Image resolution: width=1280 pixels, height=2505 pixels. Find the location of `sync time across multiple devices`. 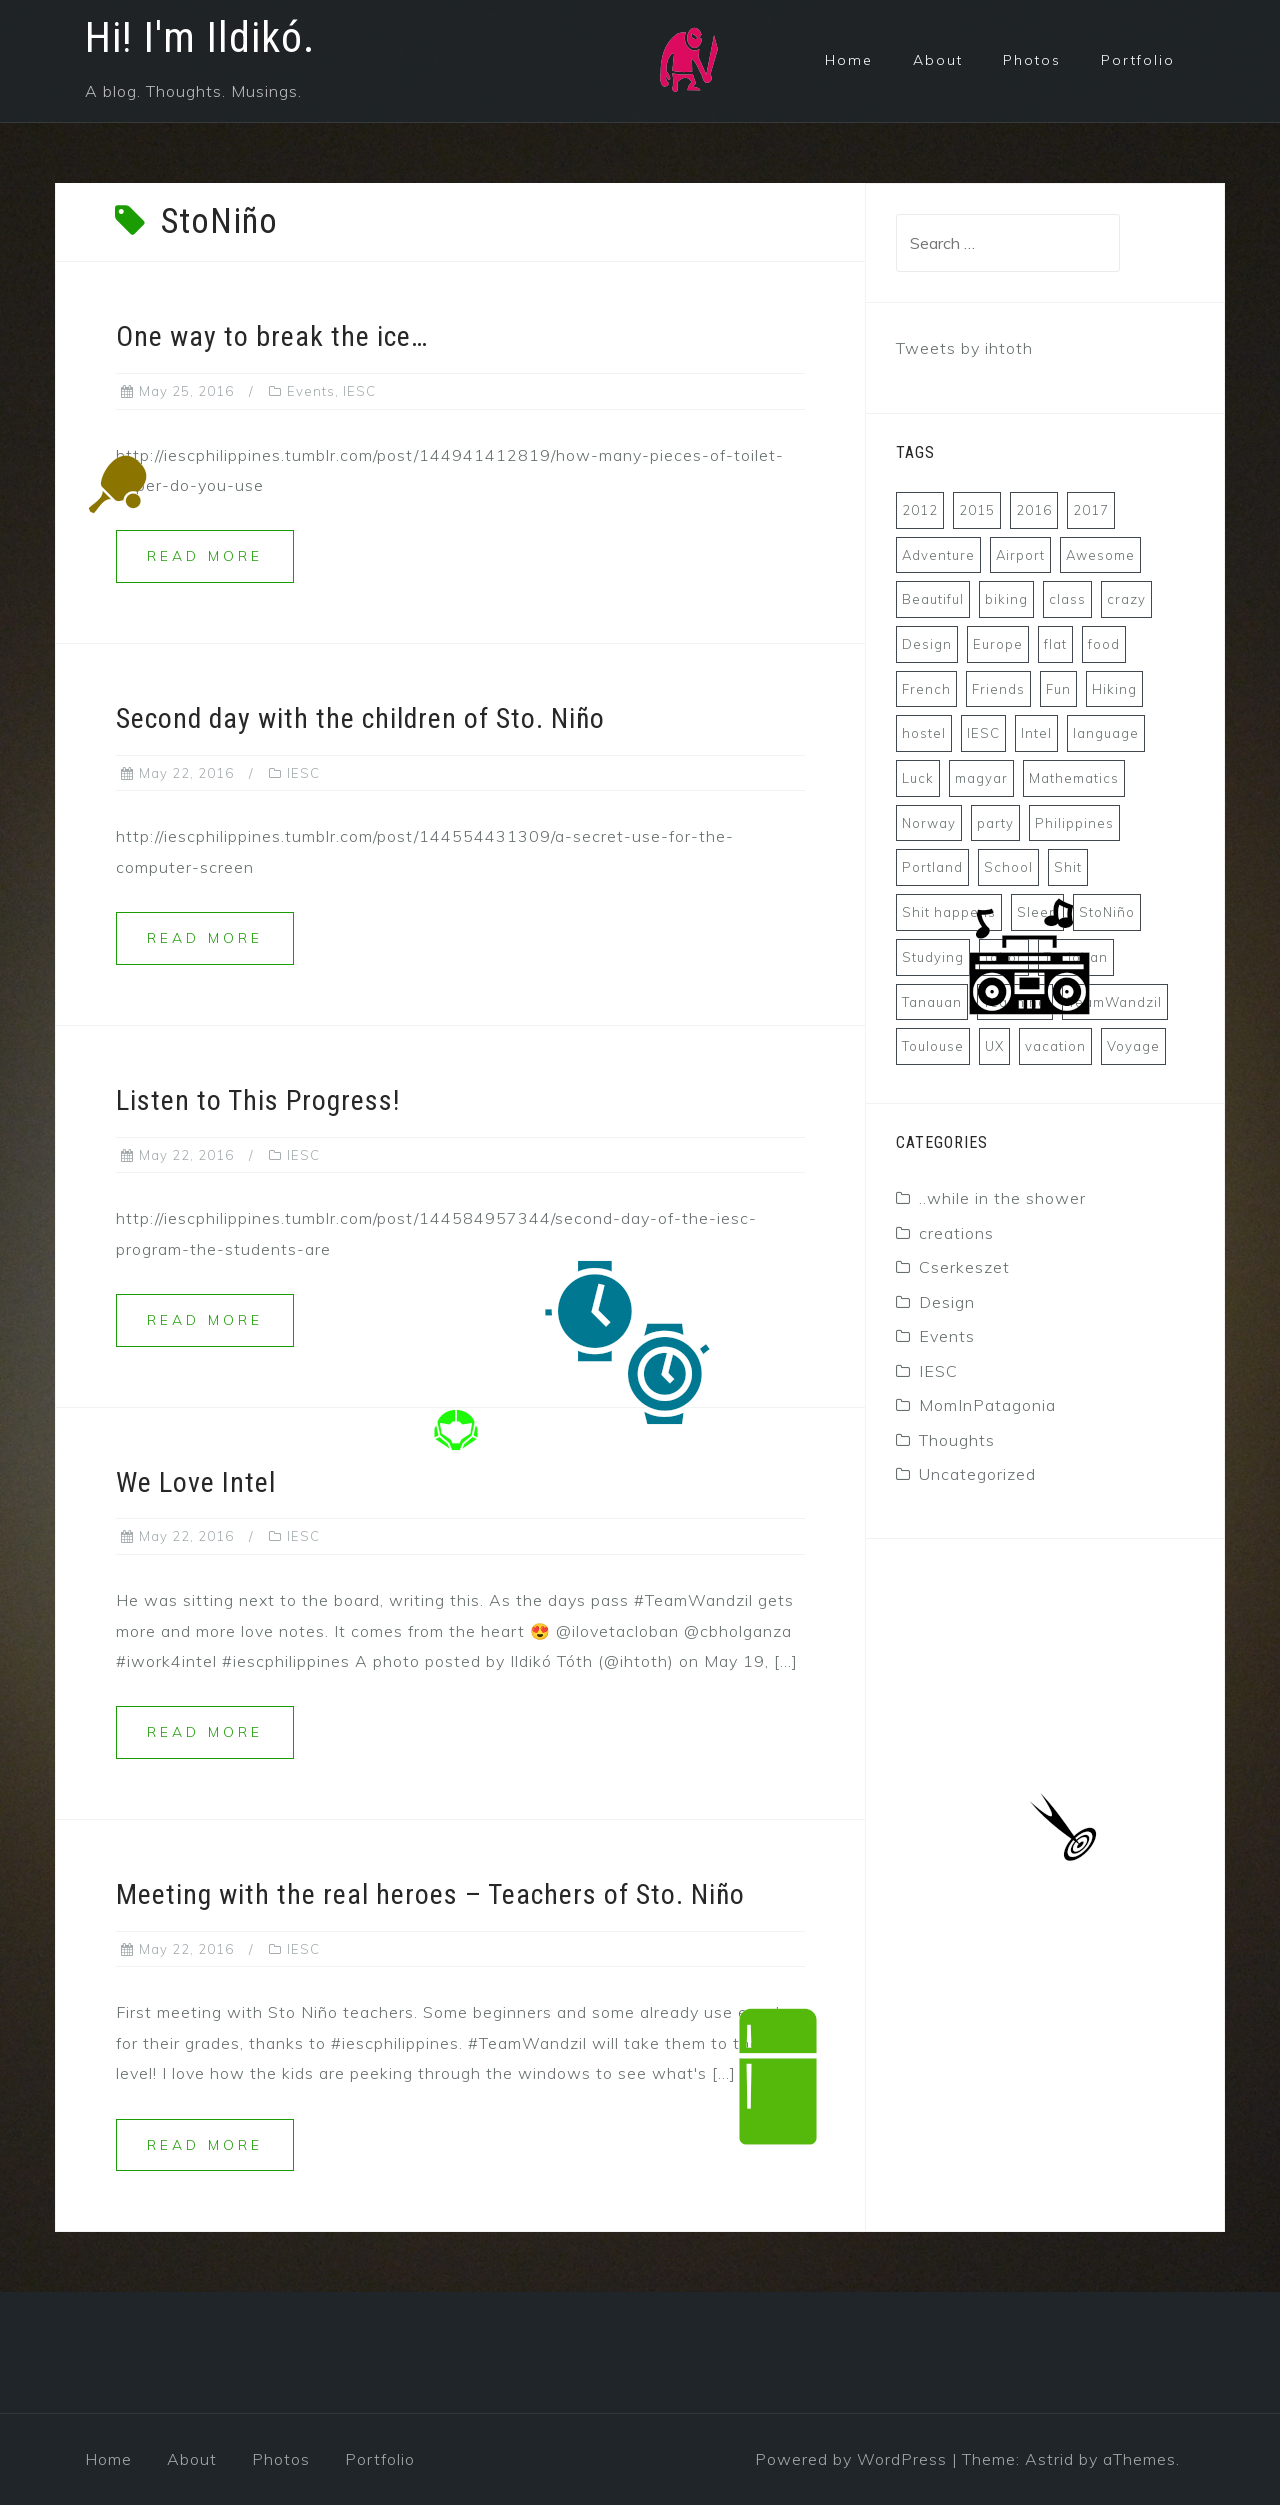

sync time across multiple devices is located at coordinates (627, 1342).